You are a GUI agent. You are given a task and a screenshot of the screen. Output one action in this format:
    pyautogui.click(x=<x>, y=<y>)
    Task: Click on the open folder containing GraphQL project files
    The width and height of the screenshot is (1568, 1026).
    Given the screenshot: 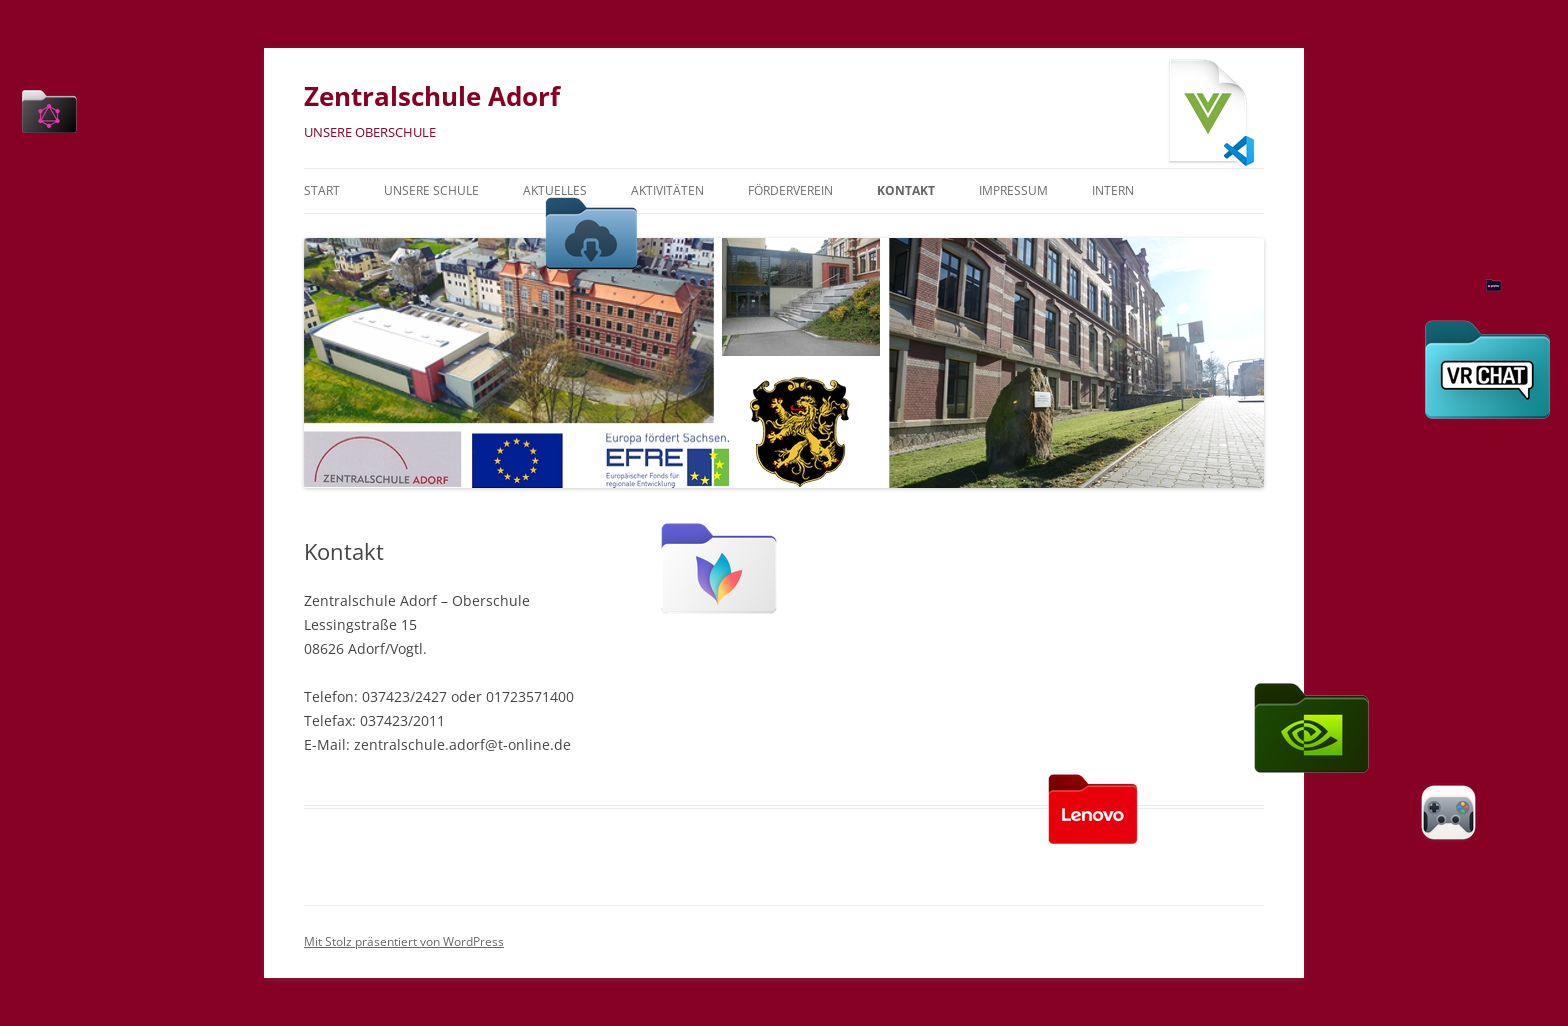 What is the action you would take?
    pyautogui.click(x=49, y=113)
    